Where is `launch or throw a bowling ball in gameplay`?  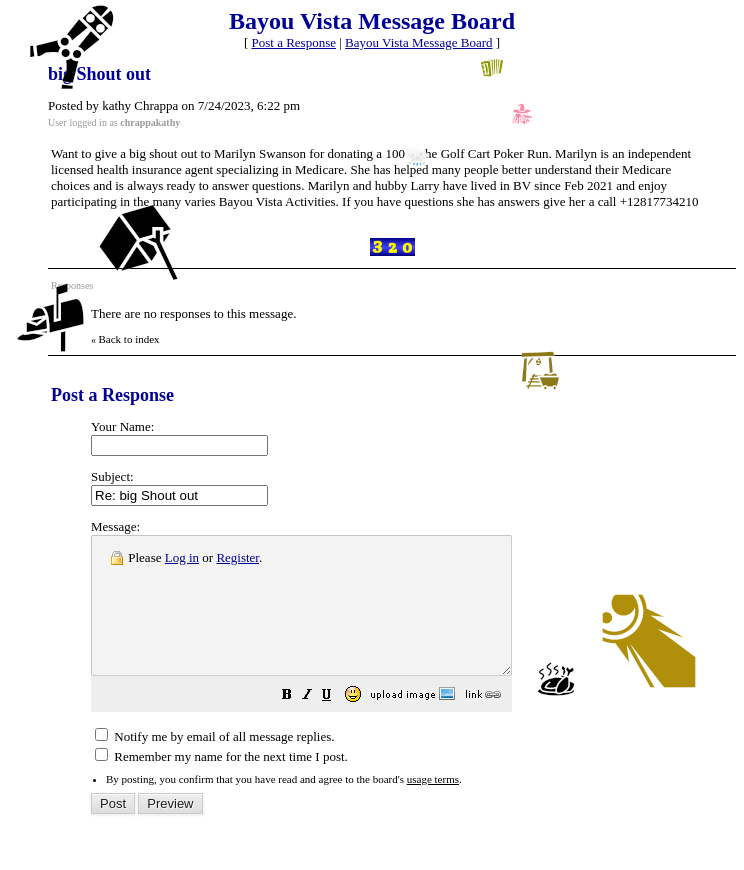
launch or throw a bowling ball in gameplay is located at coordinates (649, 641).